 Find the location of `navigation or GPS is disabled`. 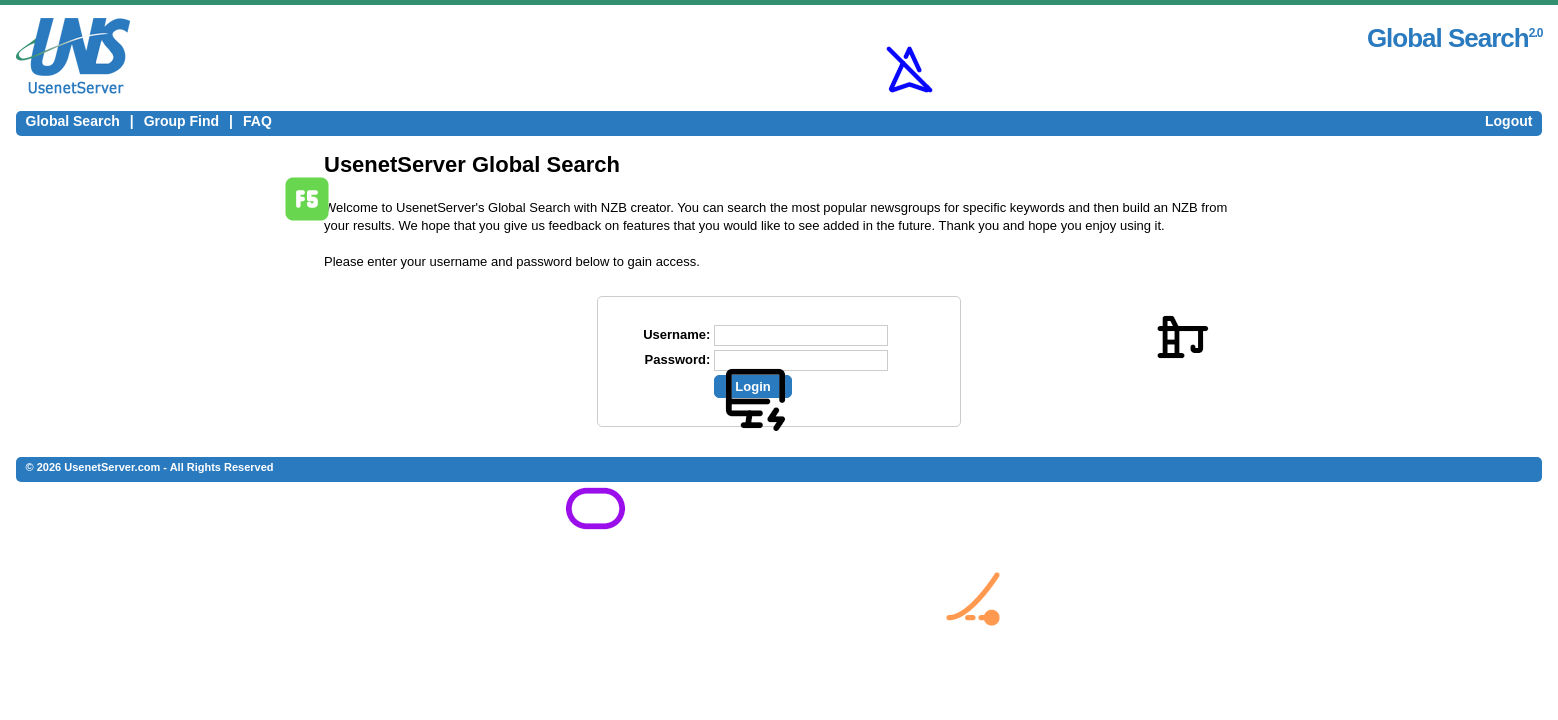

navigation or GPS is disabled is located at coordinates (909, 69).